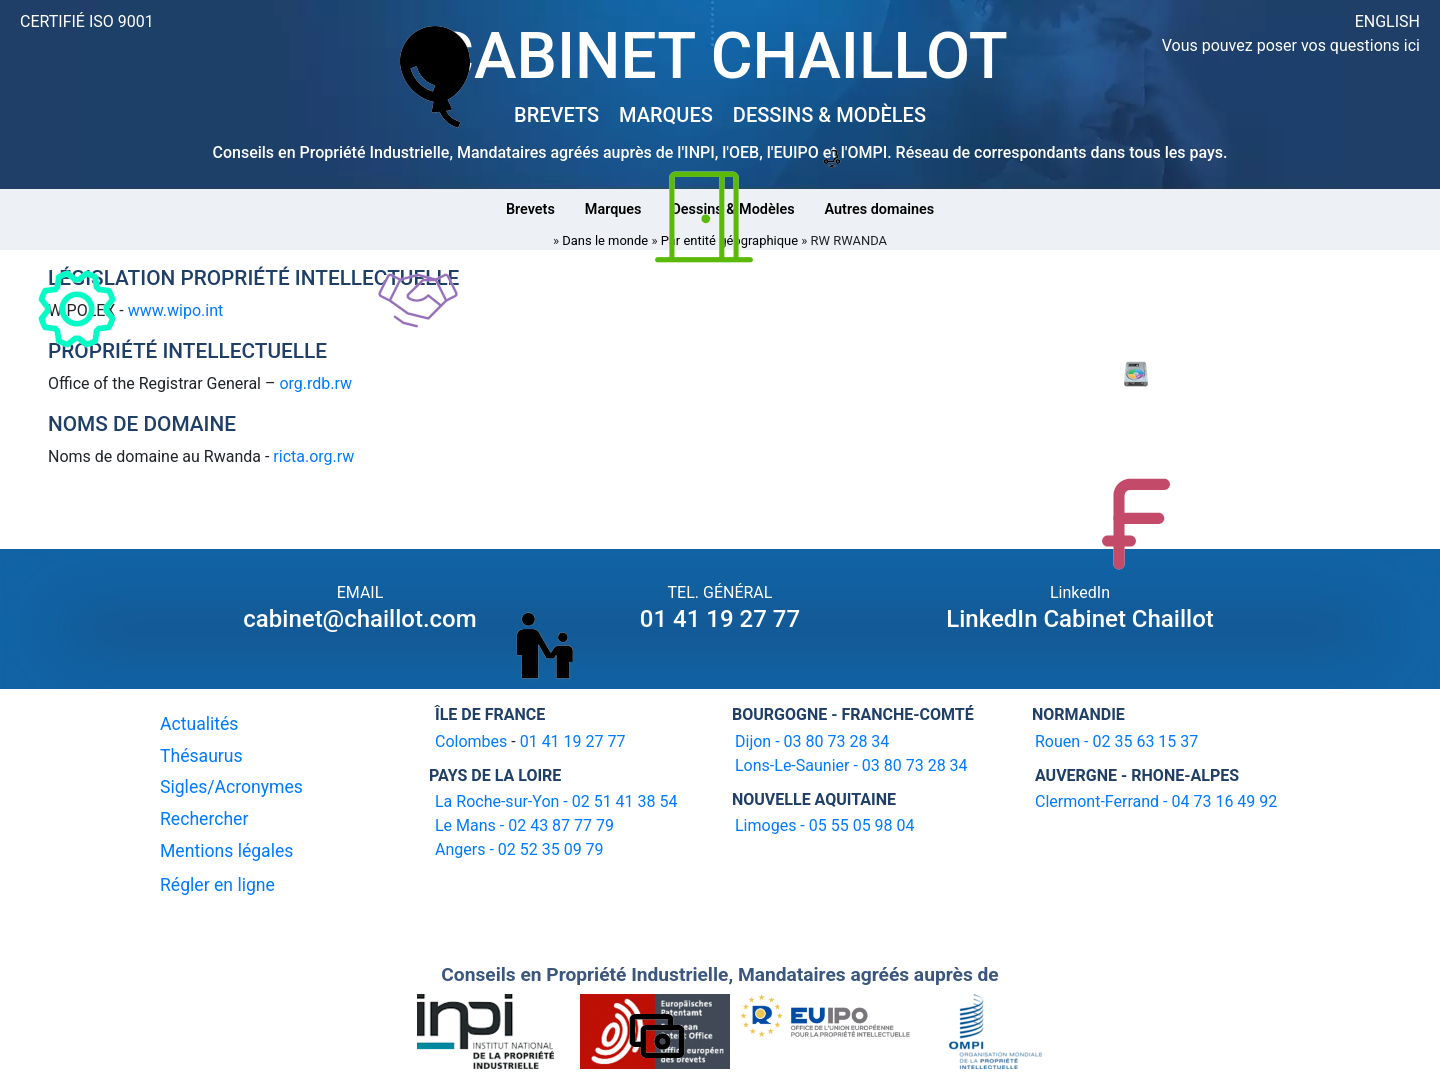  I want to click on indicates Swiss franc currency, so click(1136, 524).